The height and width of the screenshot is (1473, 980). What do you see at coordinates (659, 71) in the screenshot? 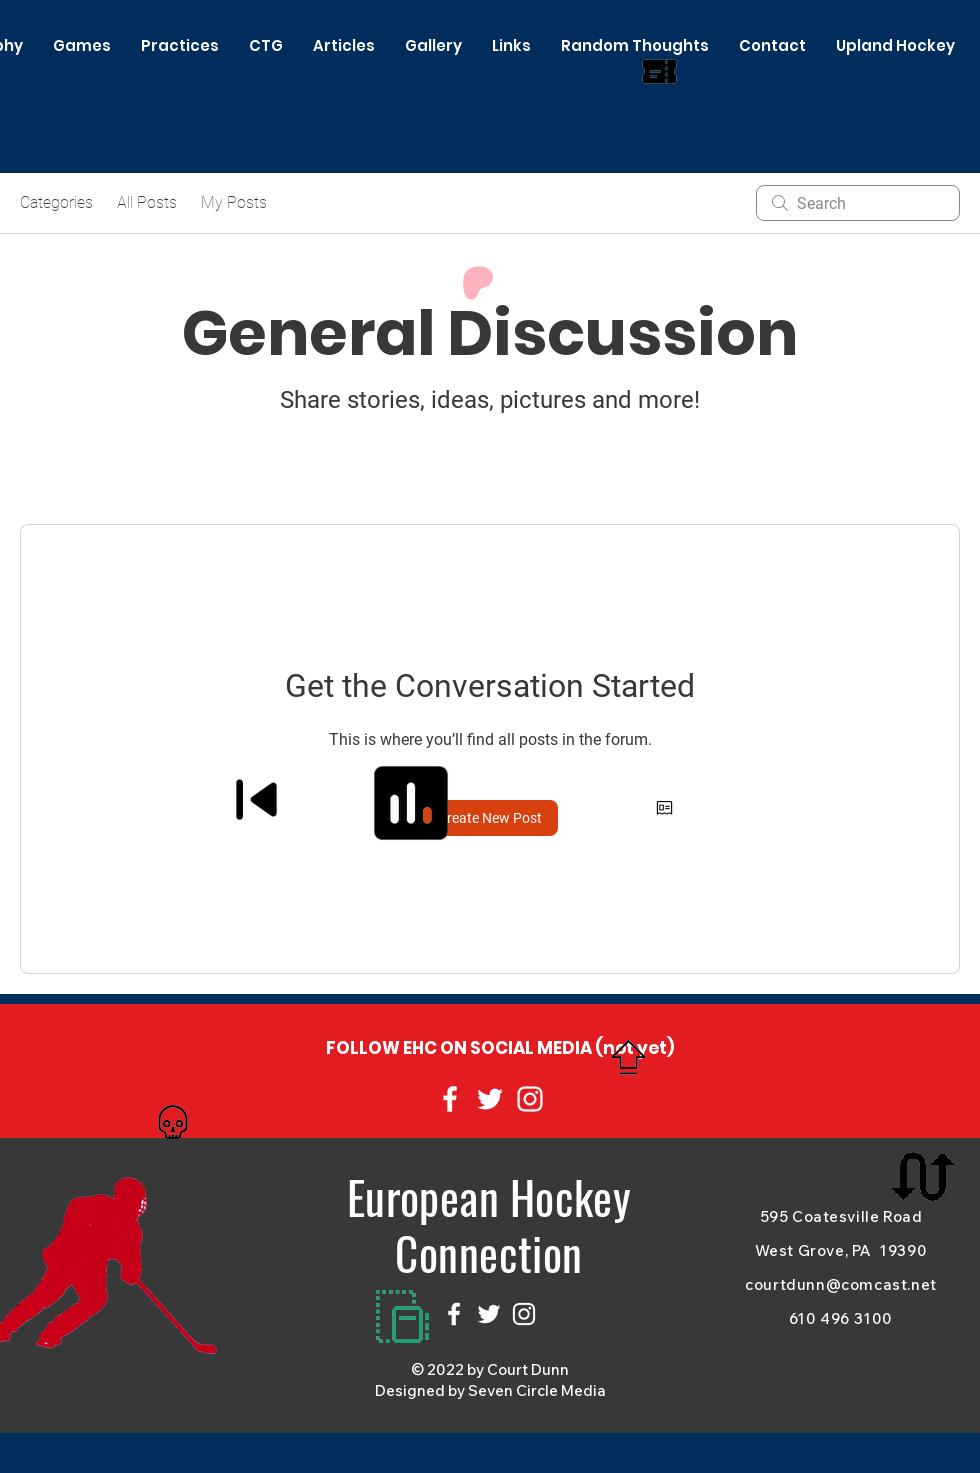
I see `view your tickets or passes` at bounding box center [659, 71].